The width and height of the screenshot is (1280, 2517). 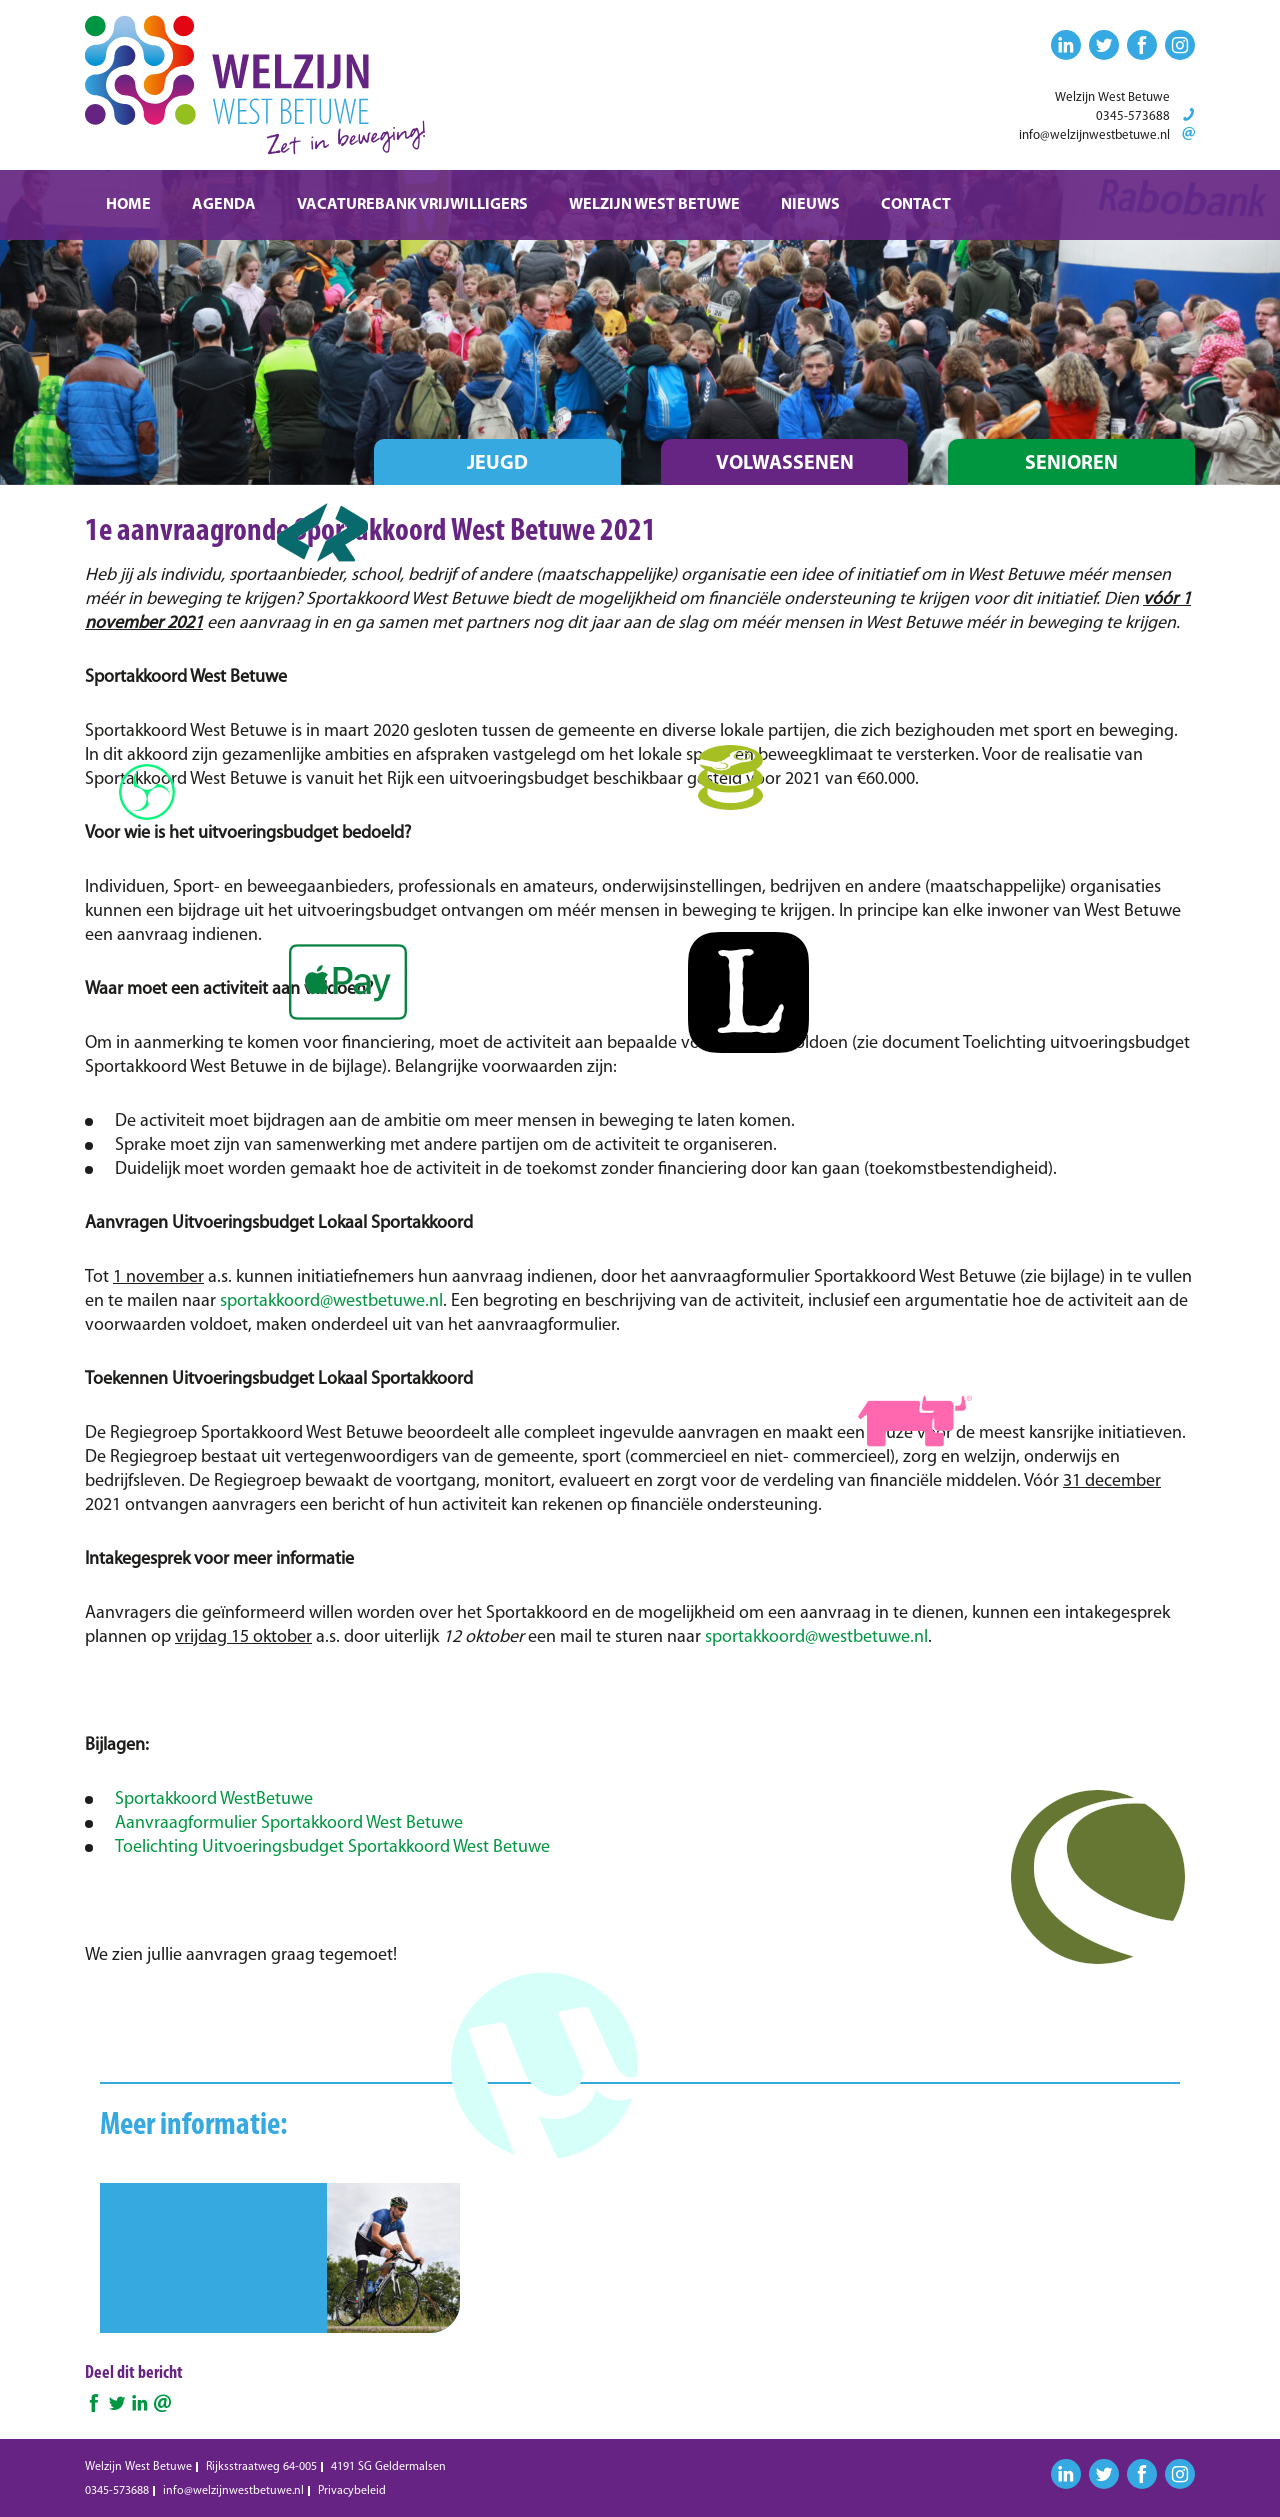 What do you see at coordinates (915, 1421) in the screenshot?
I see `open Rancher container management platform` at bounding box center [915, 1421].